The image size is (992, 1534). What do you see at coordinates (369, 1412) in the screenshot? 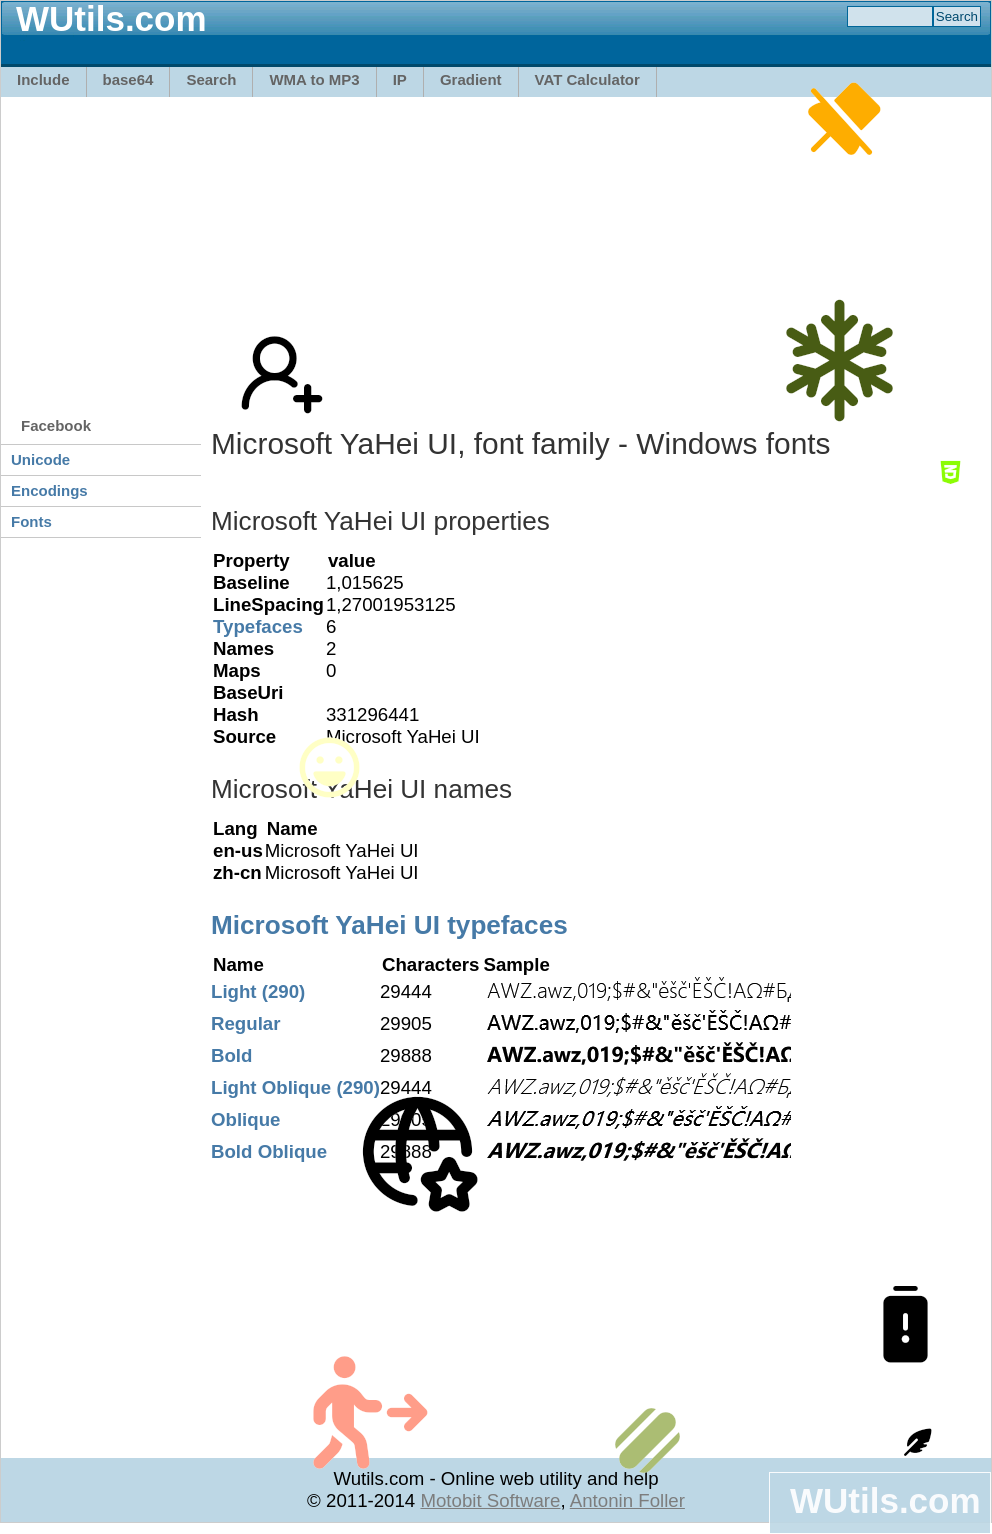
I see `exit or leave current area` at bounding box center [369, 1412].